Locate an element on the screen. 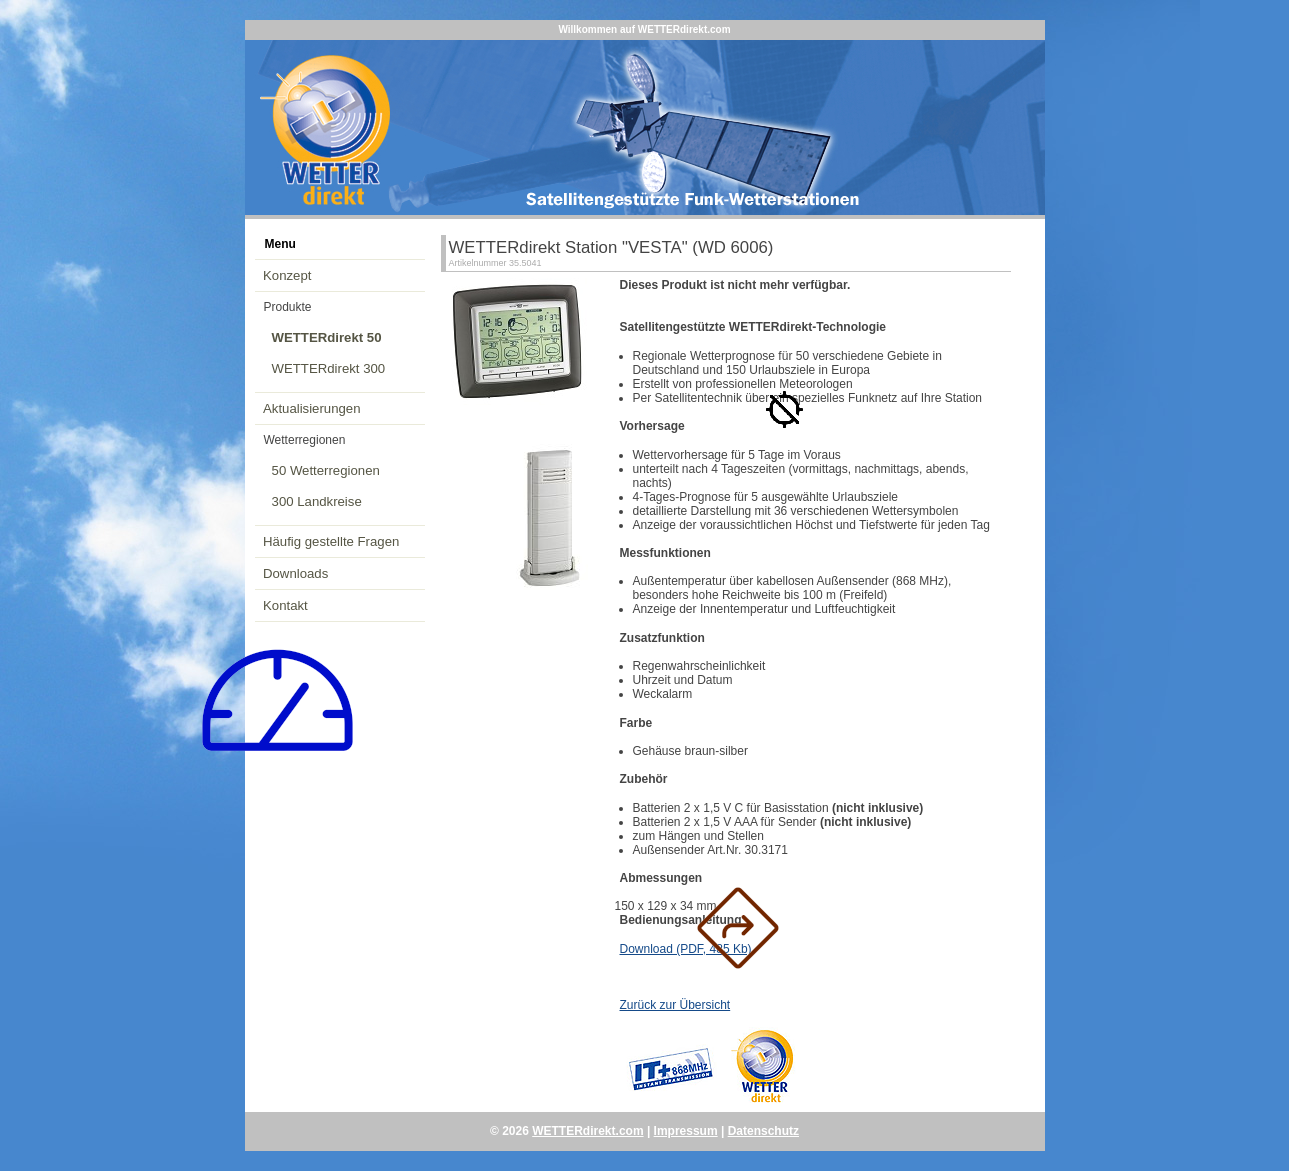  indicates an upcoming turn or direction change is located at coordinates (738, 928).